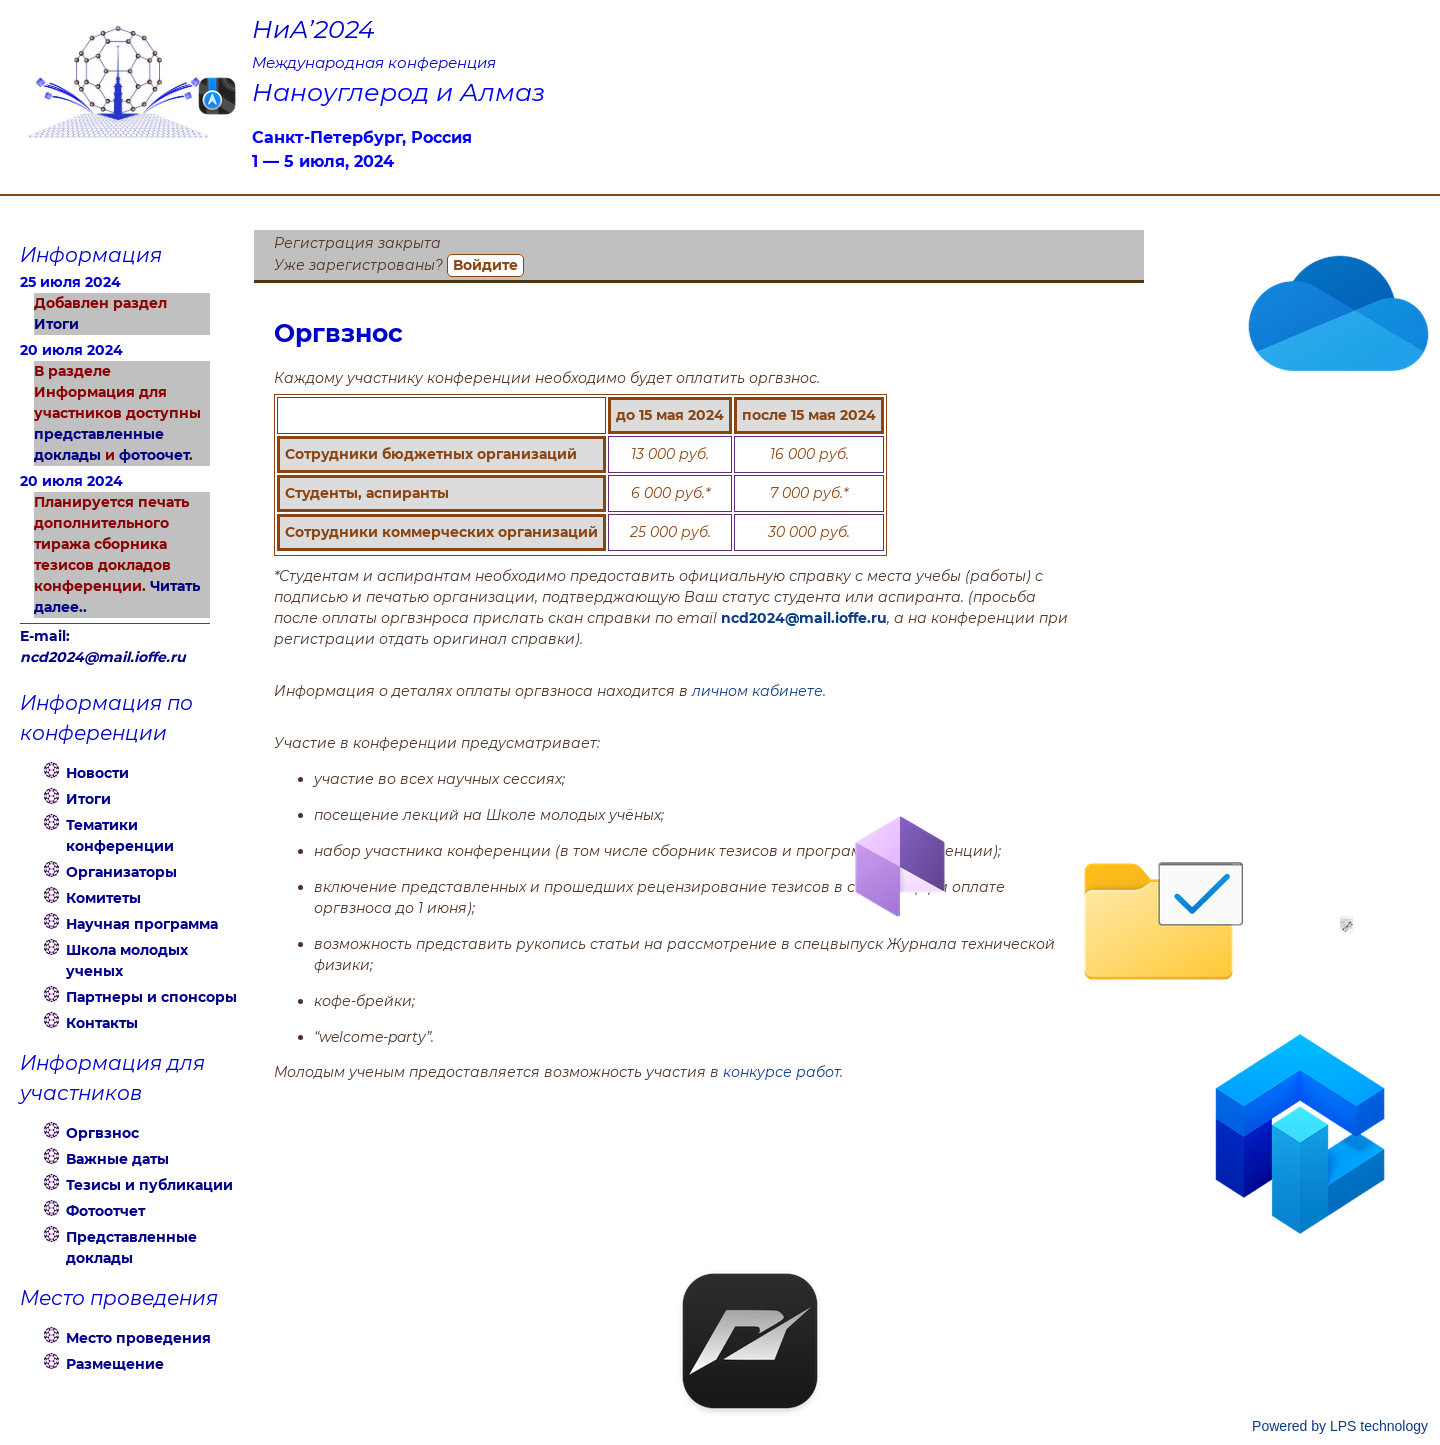 This screenshot has height=1445, width=1440. What do you see at coordinates (1338, 312) in the screenshot?
I see `open microsoft onedrive` at bounding box center [1338, 312].